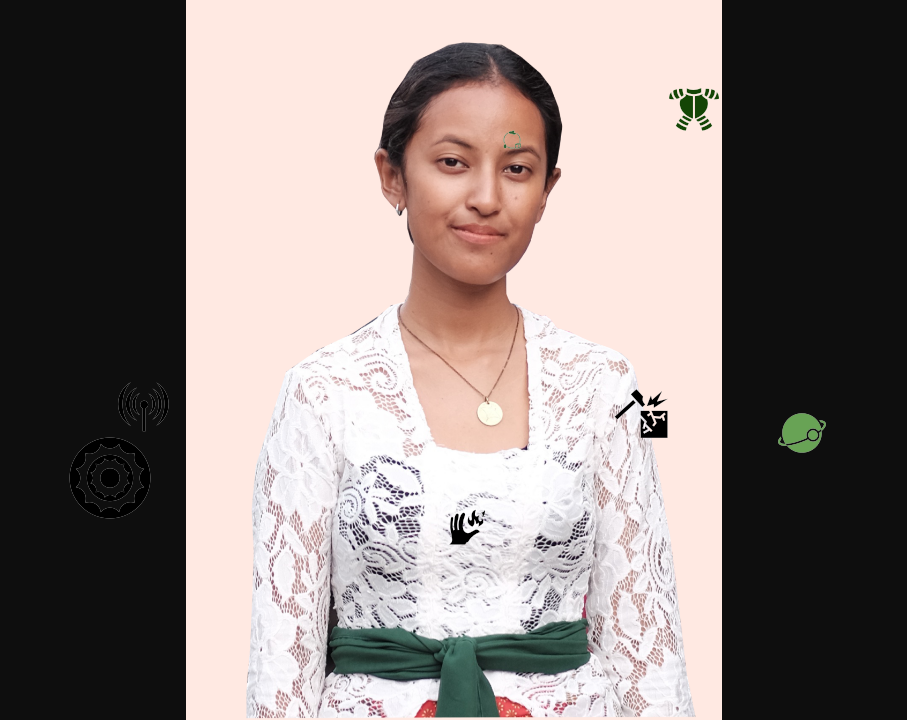 The height and width of the screenshot is (720, 907). What do you see at coordinates (110, 478) in the screenshot?
I see `settings or configuration gear icon` at bounding box center [110, 478].